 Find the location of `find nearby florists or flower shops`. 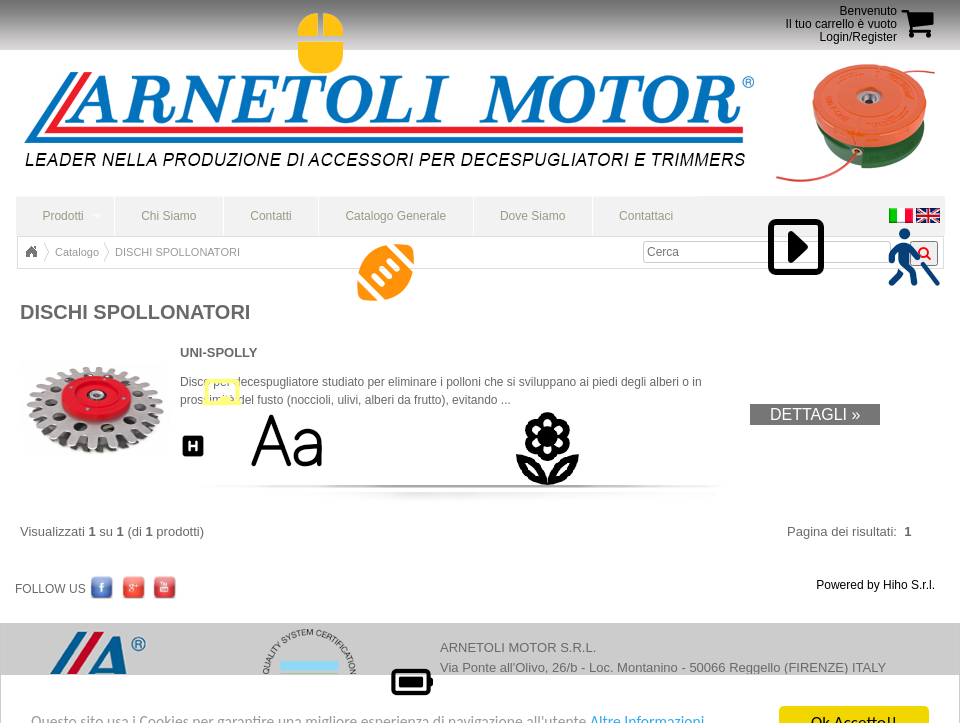

find nearby florists or flower shops is located at coordinates (547, 450).